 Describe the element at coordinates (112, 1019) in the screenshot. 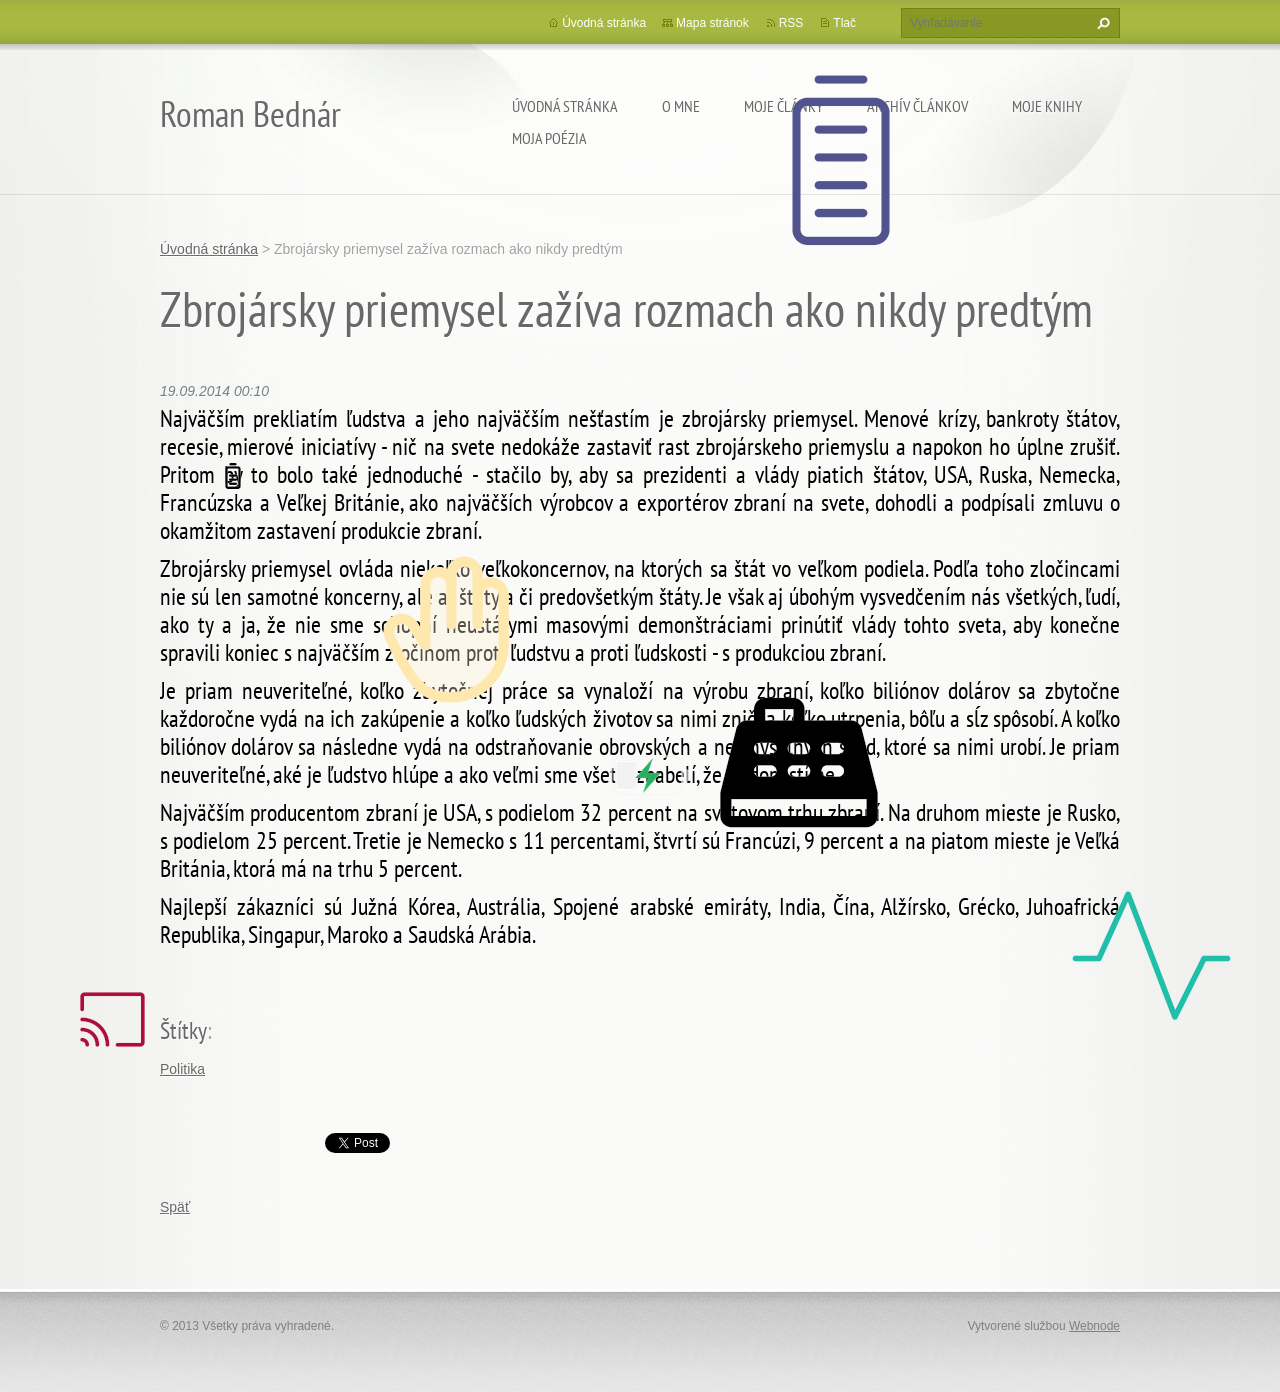

I see `cast your screen to another device` at that location.